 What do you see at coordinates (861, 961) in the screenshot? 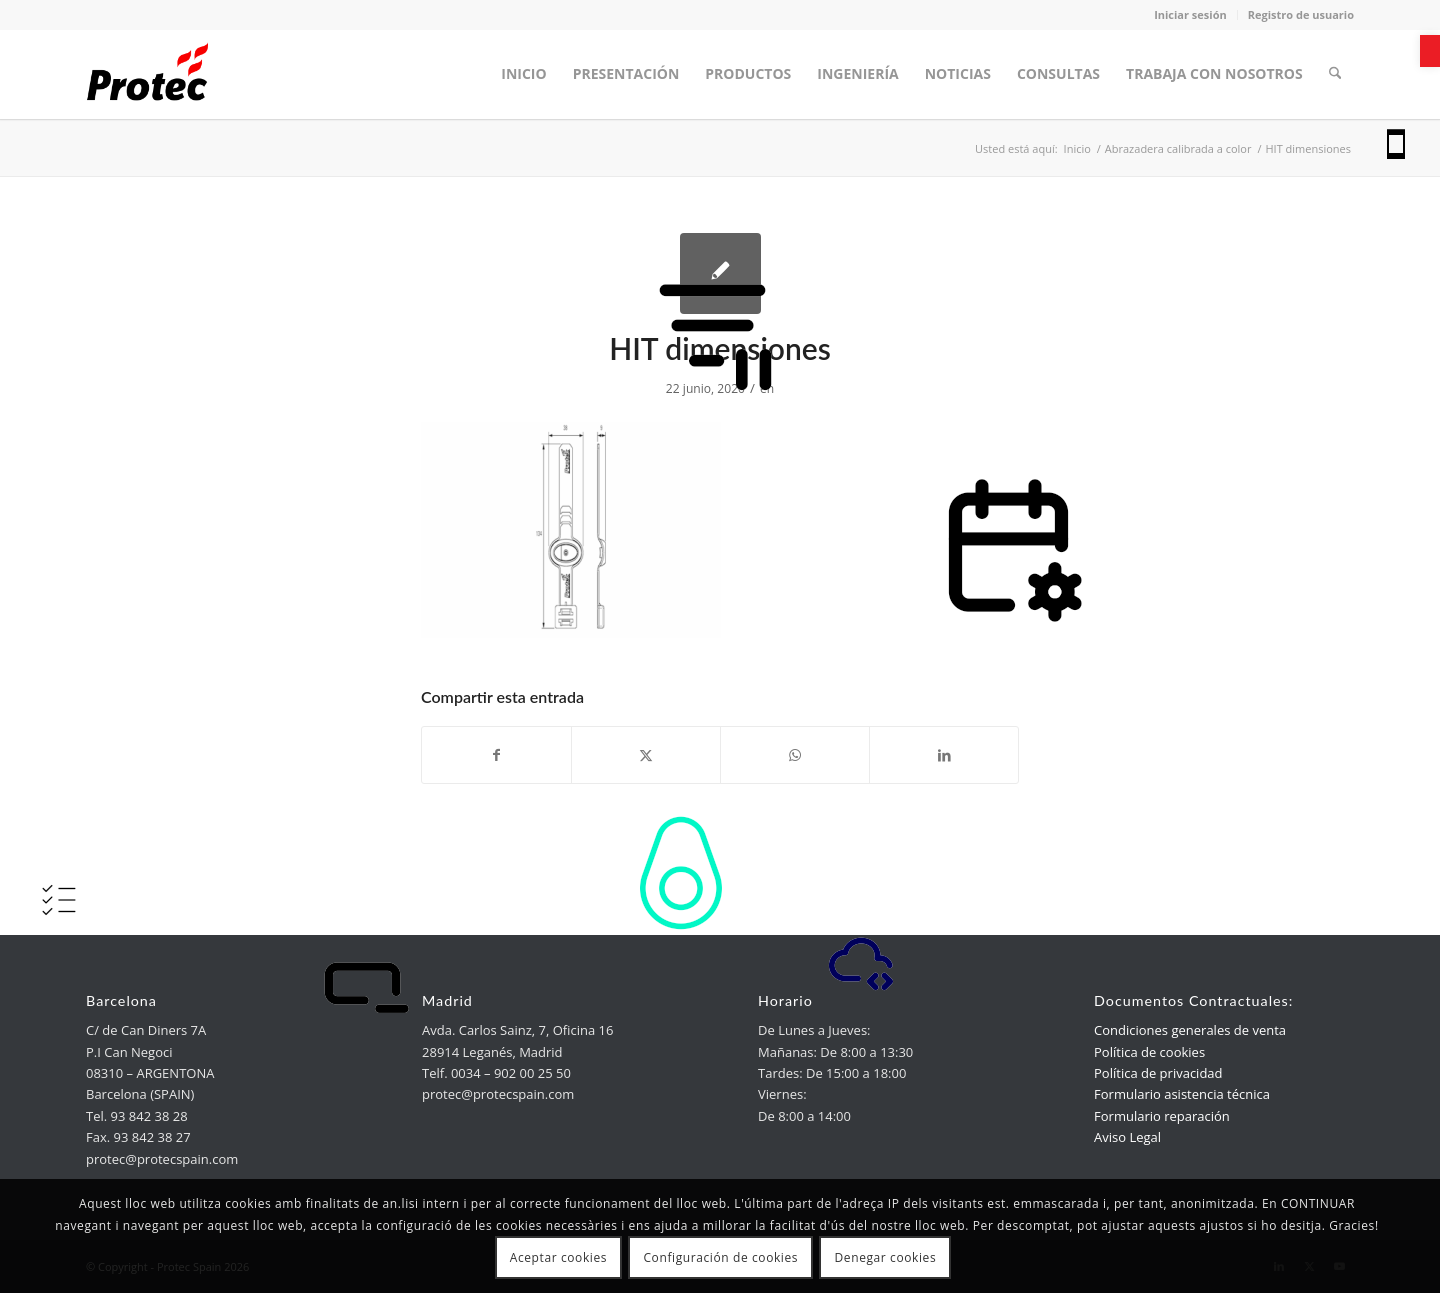
I see `access cloud-based code or development tools` at bounding box center [861, 961].